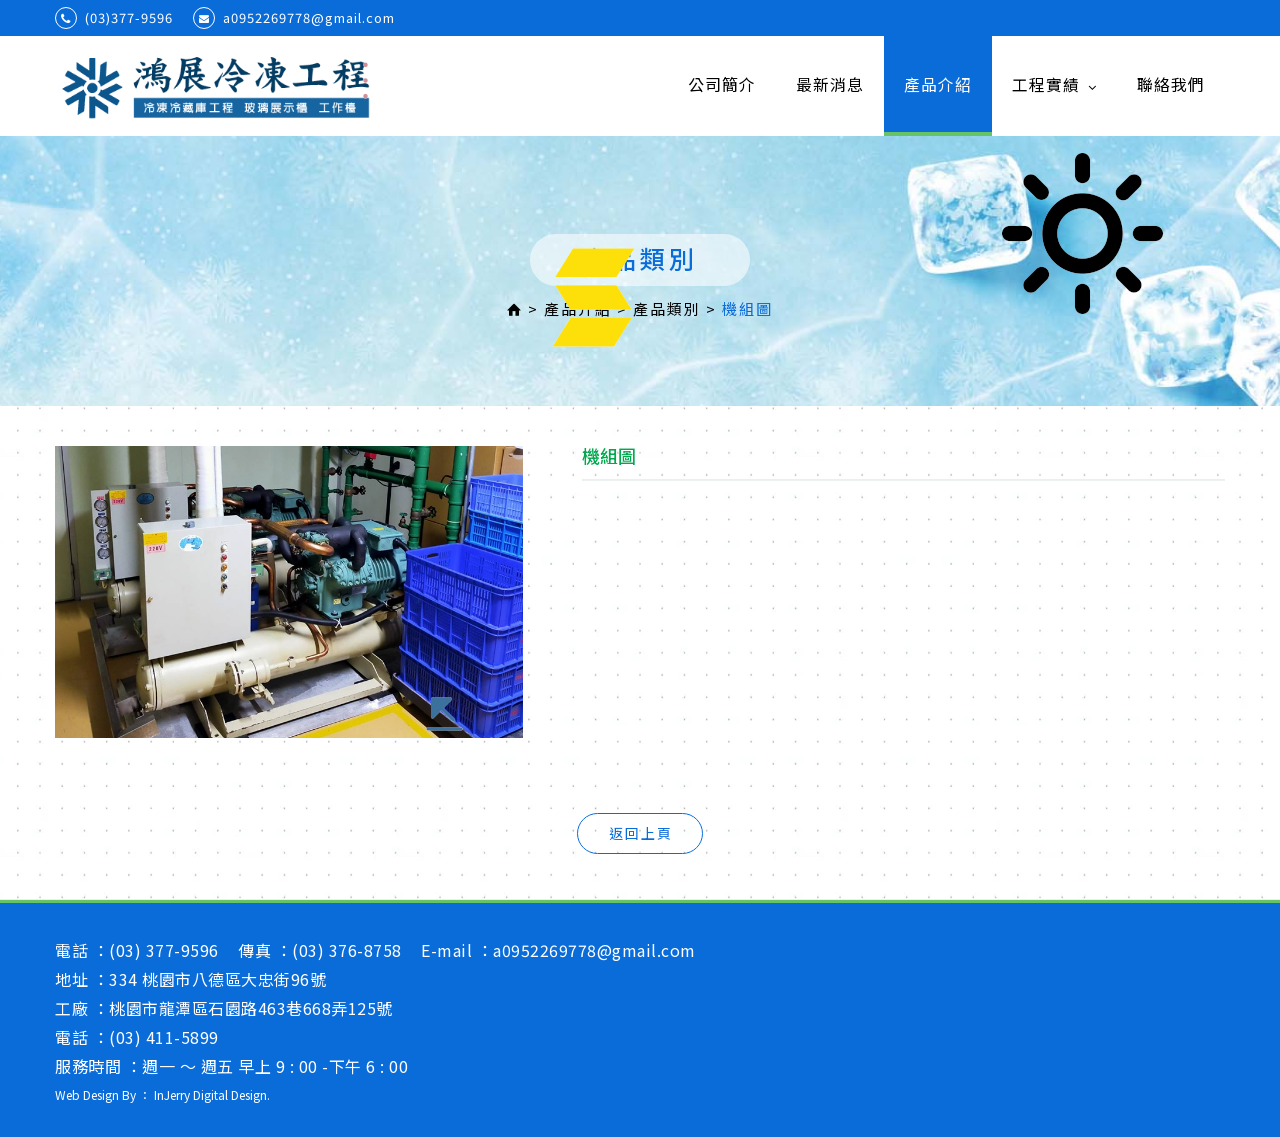 The height and width of the screenshot is (1137, 1280). What do you see at coordinates (593, 297) in the screenshot?
I see `view stacked layers or map overlays` at bounding box center [593, 297].